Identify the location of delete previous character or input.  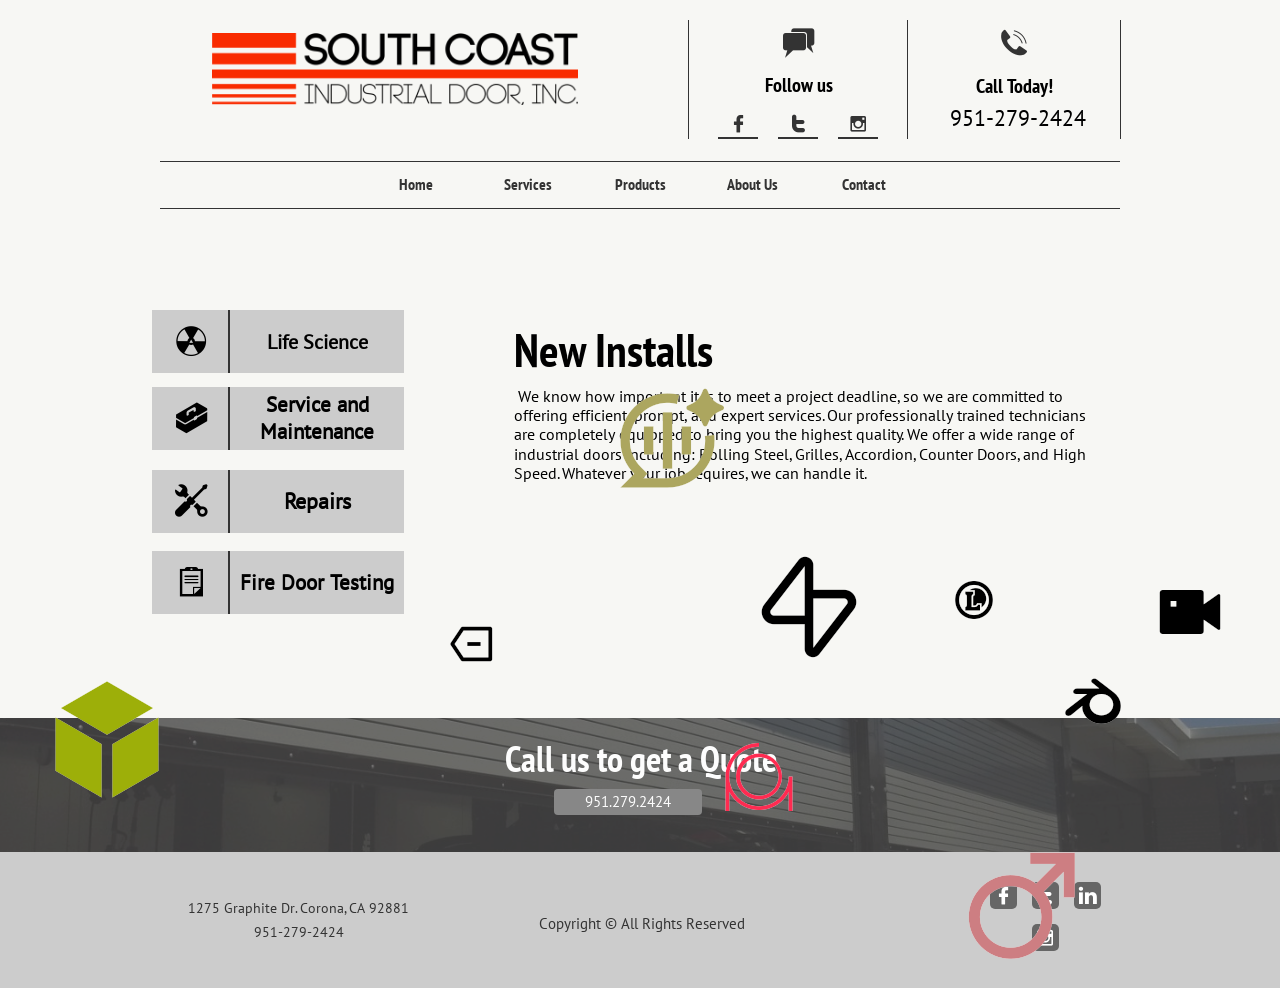
(473, 644).